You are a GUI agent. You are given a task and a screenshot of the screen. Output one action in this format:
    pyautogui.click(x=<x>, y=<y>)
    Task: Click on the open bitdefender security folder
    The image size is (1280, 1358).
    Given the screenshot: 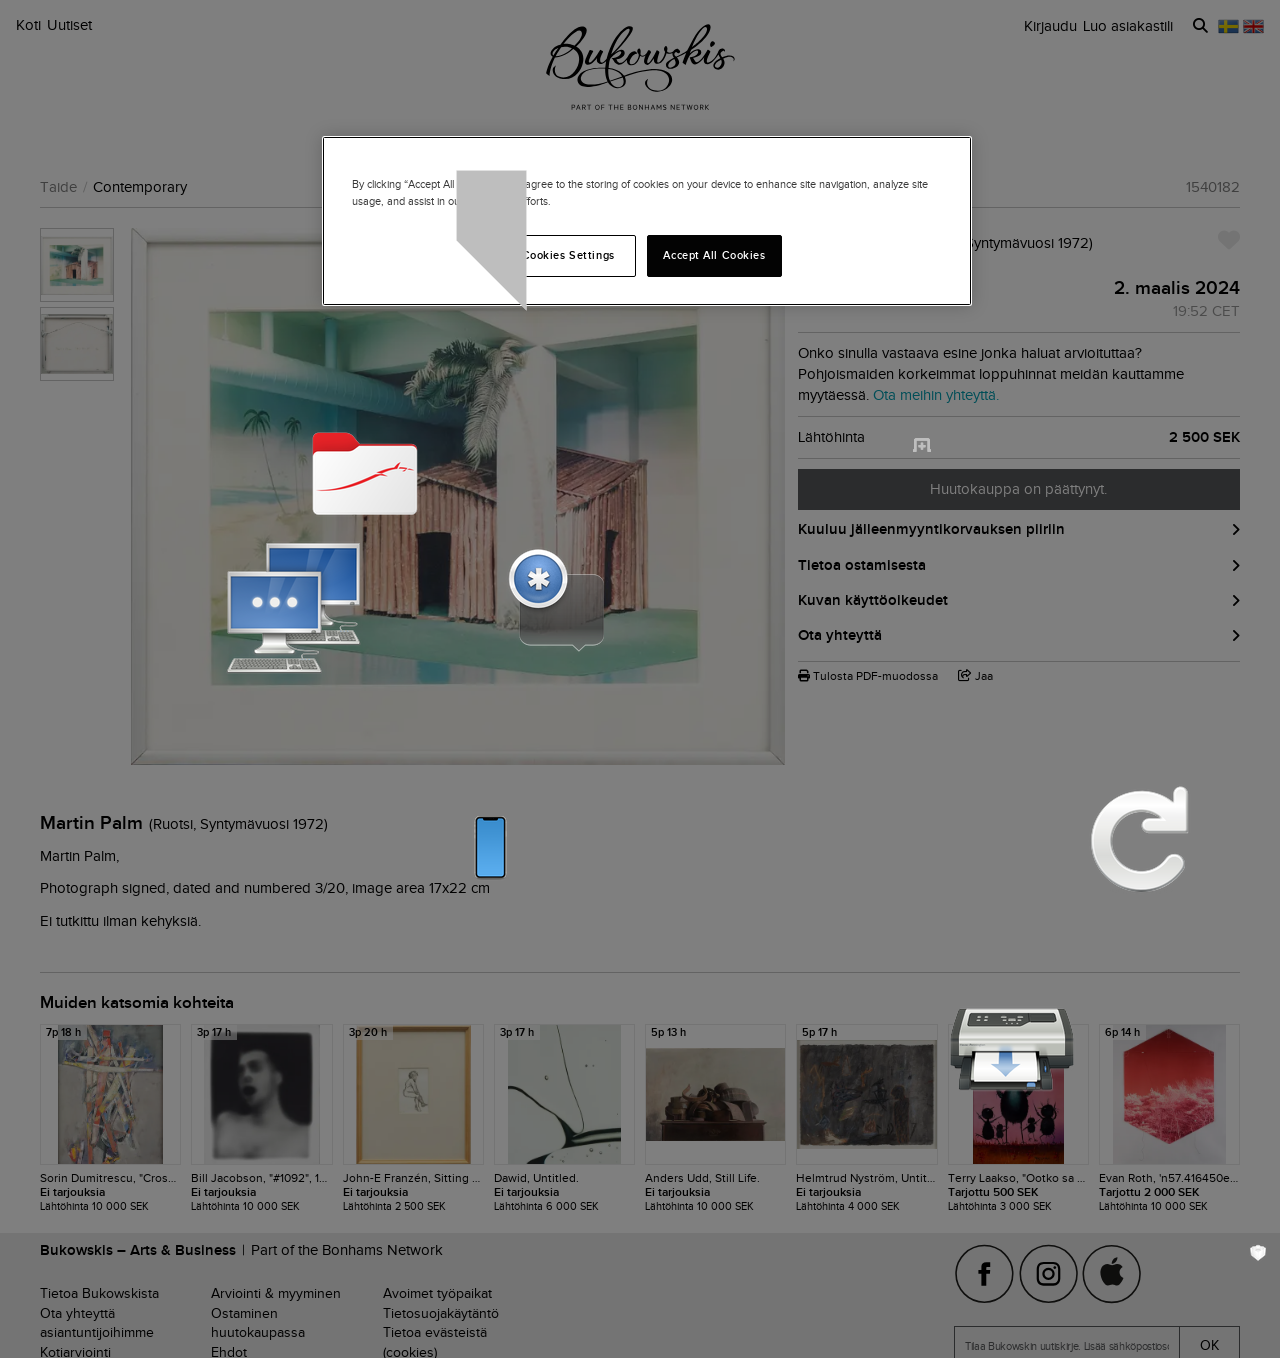 What is the action you would take?
    pyautogui.click(x=364, y=476)
    